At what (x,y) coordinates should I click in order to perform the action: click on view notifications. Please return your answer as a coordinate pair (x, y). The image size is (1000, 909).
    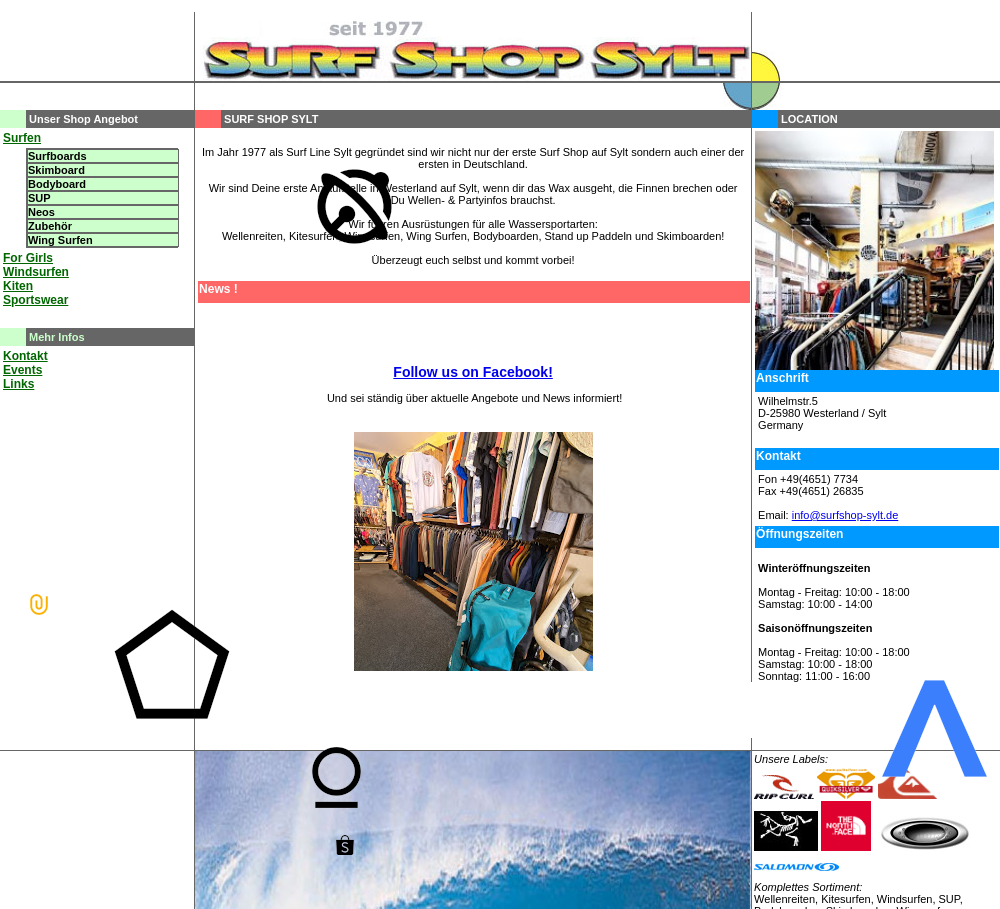
    Looking at the image, I should click on (354, 206).